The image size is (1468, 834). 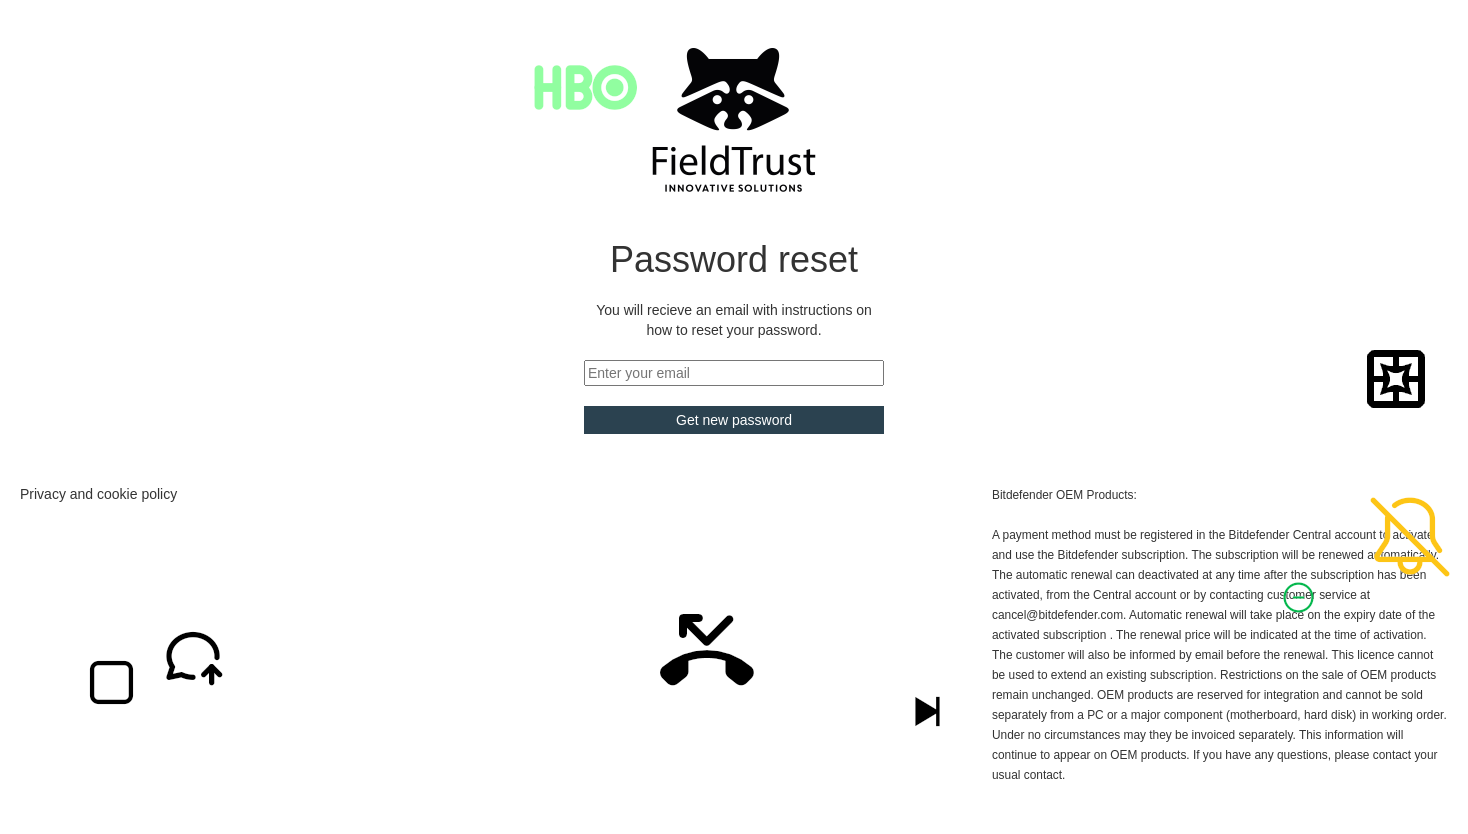 What do you see at coordinates (583, 87) in the screenshot?
I see `open the HBO streaming app` at bounding box center [583, 87].